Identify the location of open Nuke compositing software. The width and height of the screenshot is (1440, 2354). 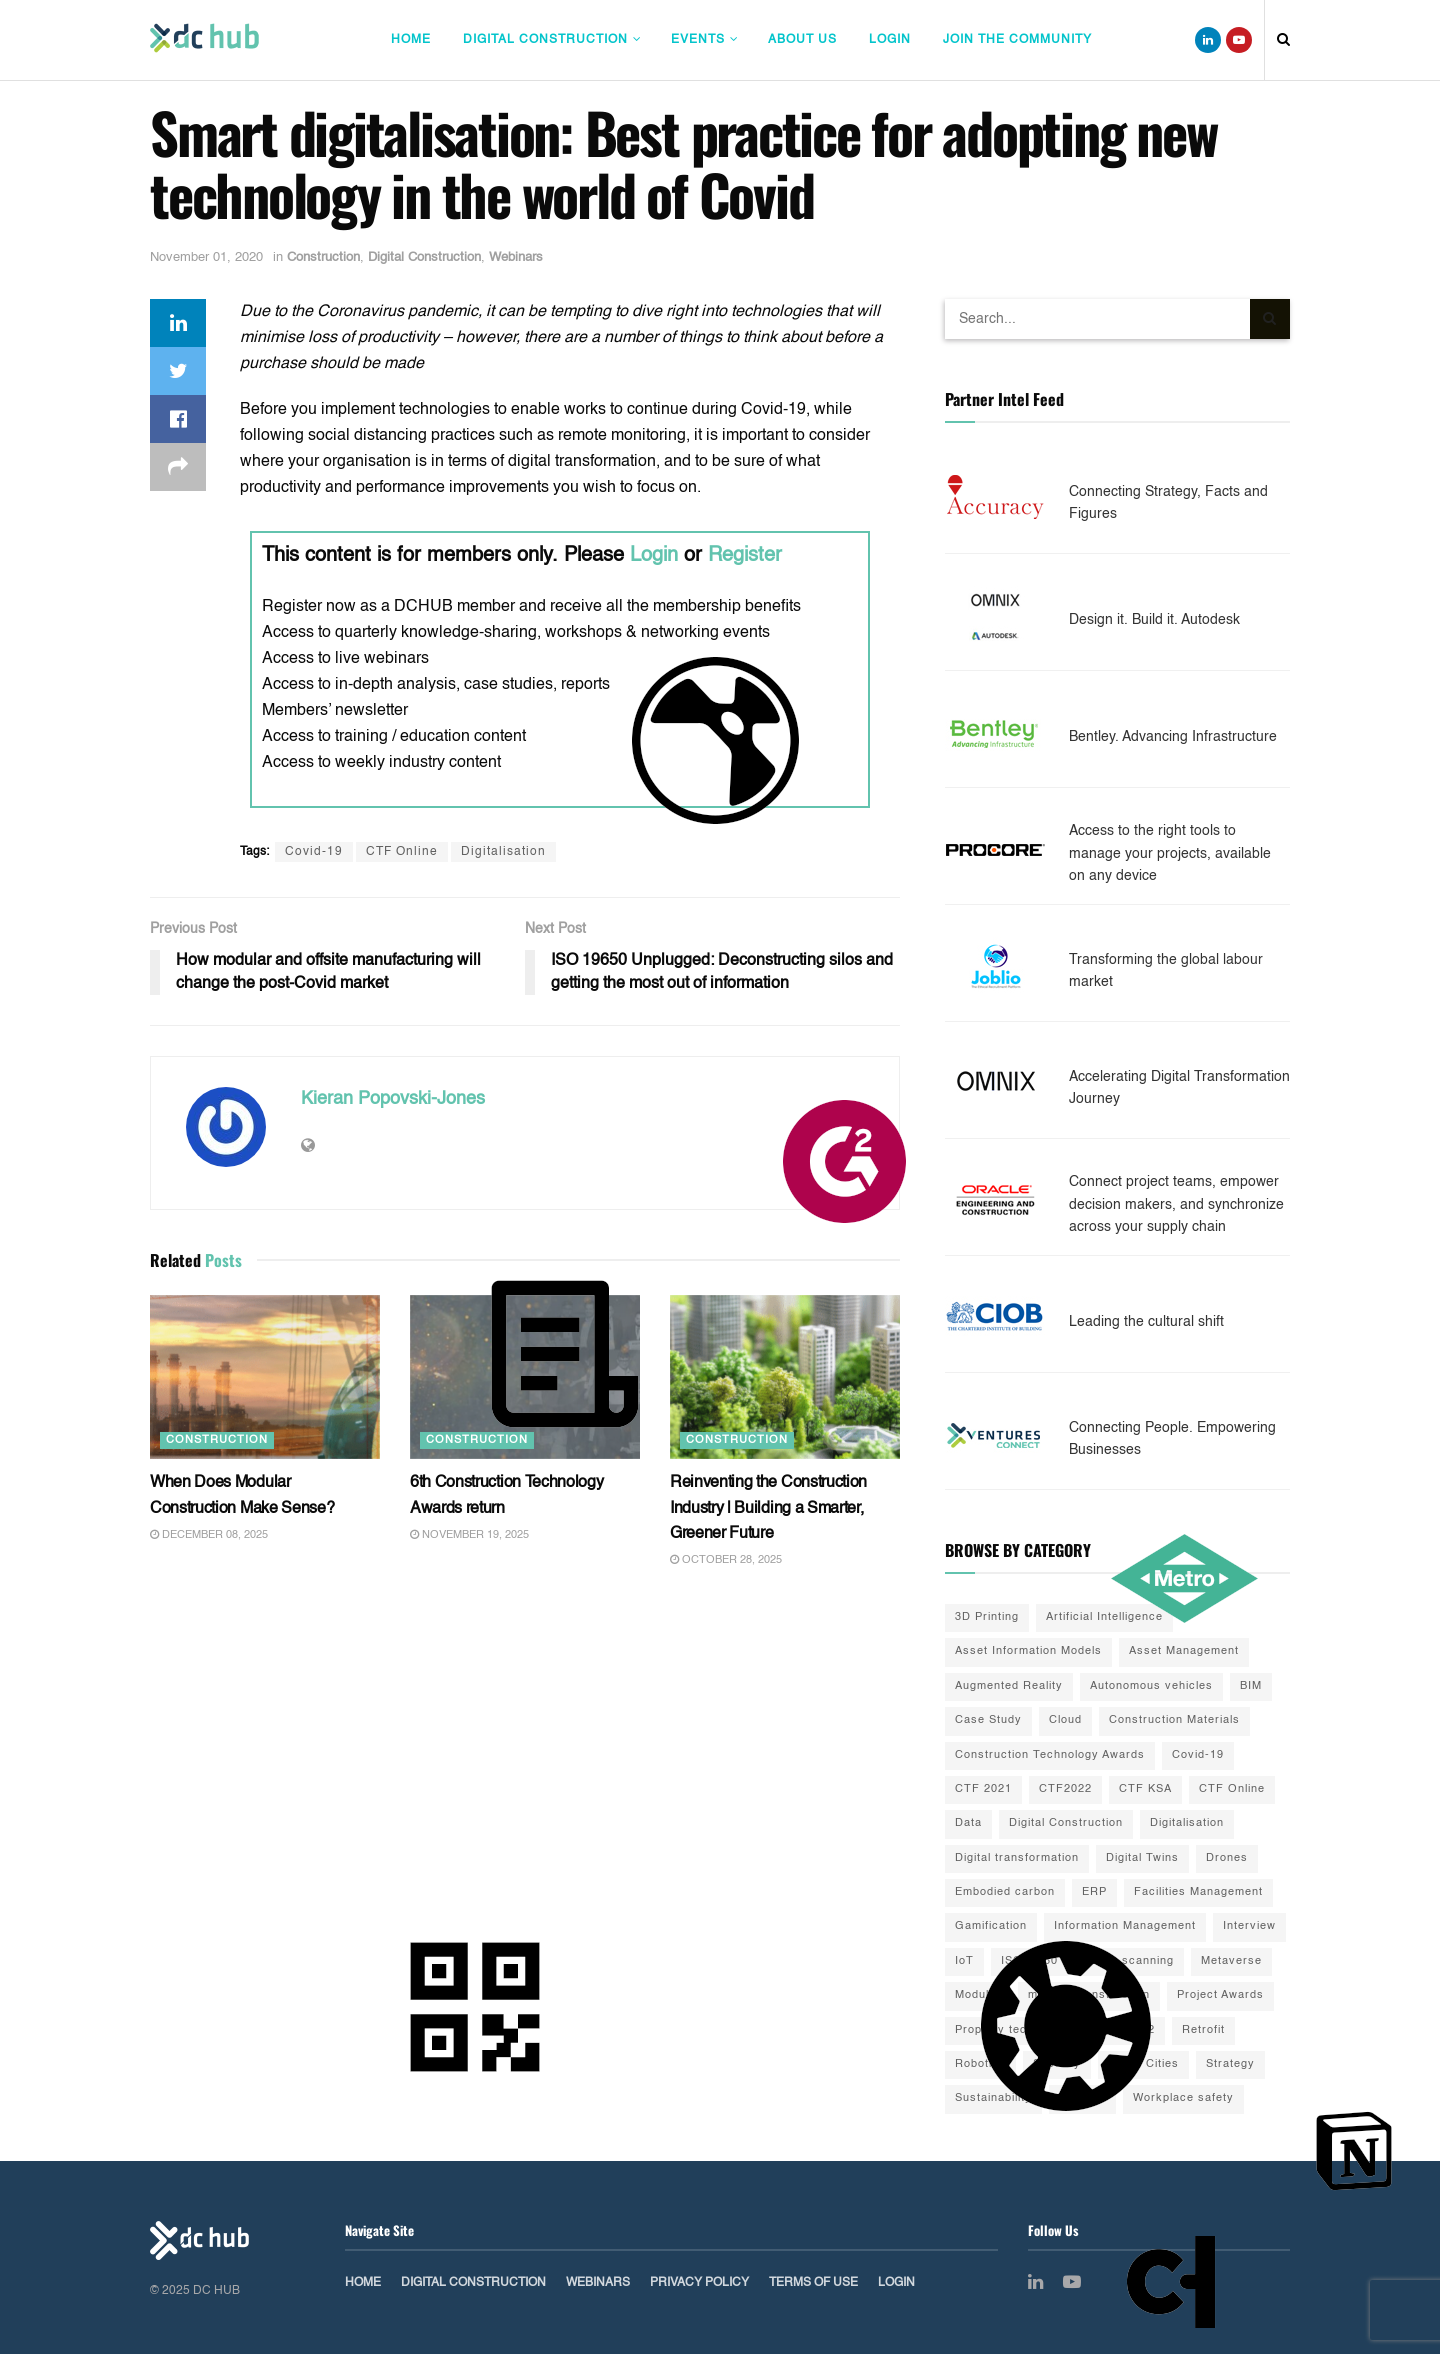
(715, 740).